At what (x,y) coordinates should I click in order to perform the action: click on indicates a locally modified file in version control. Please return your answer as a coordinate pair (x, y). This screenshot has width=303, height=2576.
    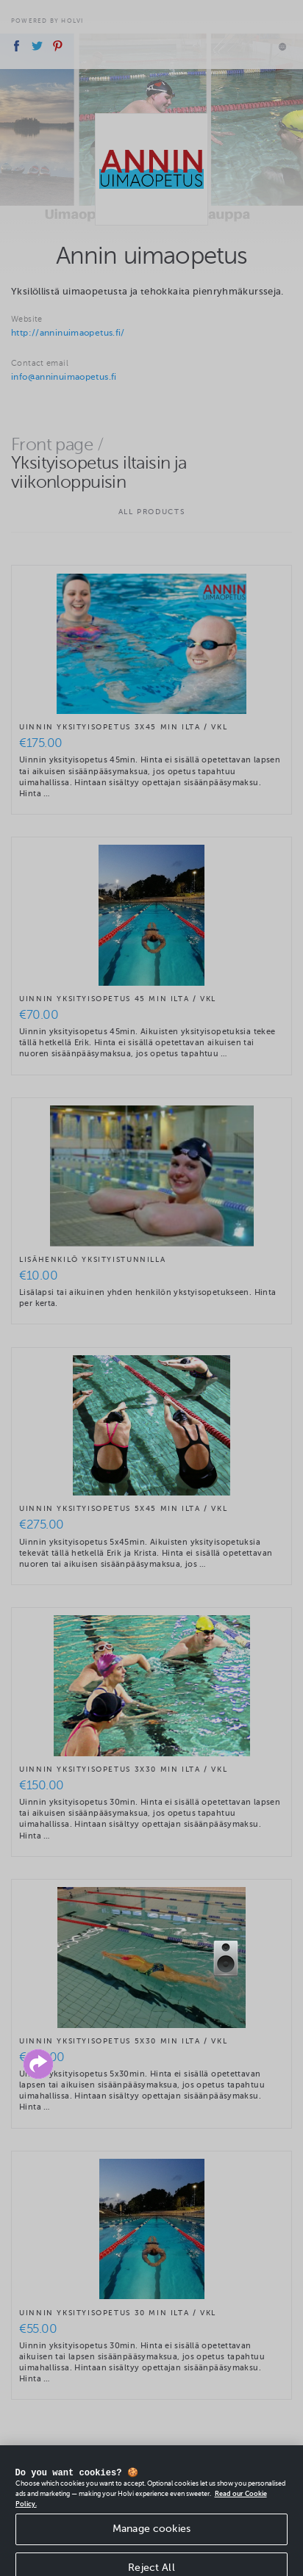
    Looking at the image, I should click on (38, 2064).